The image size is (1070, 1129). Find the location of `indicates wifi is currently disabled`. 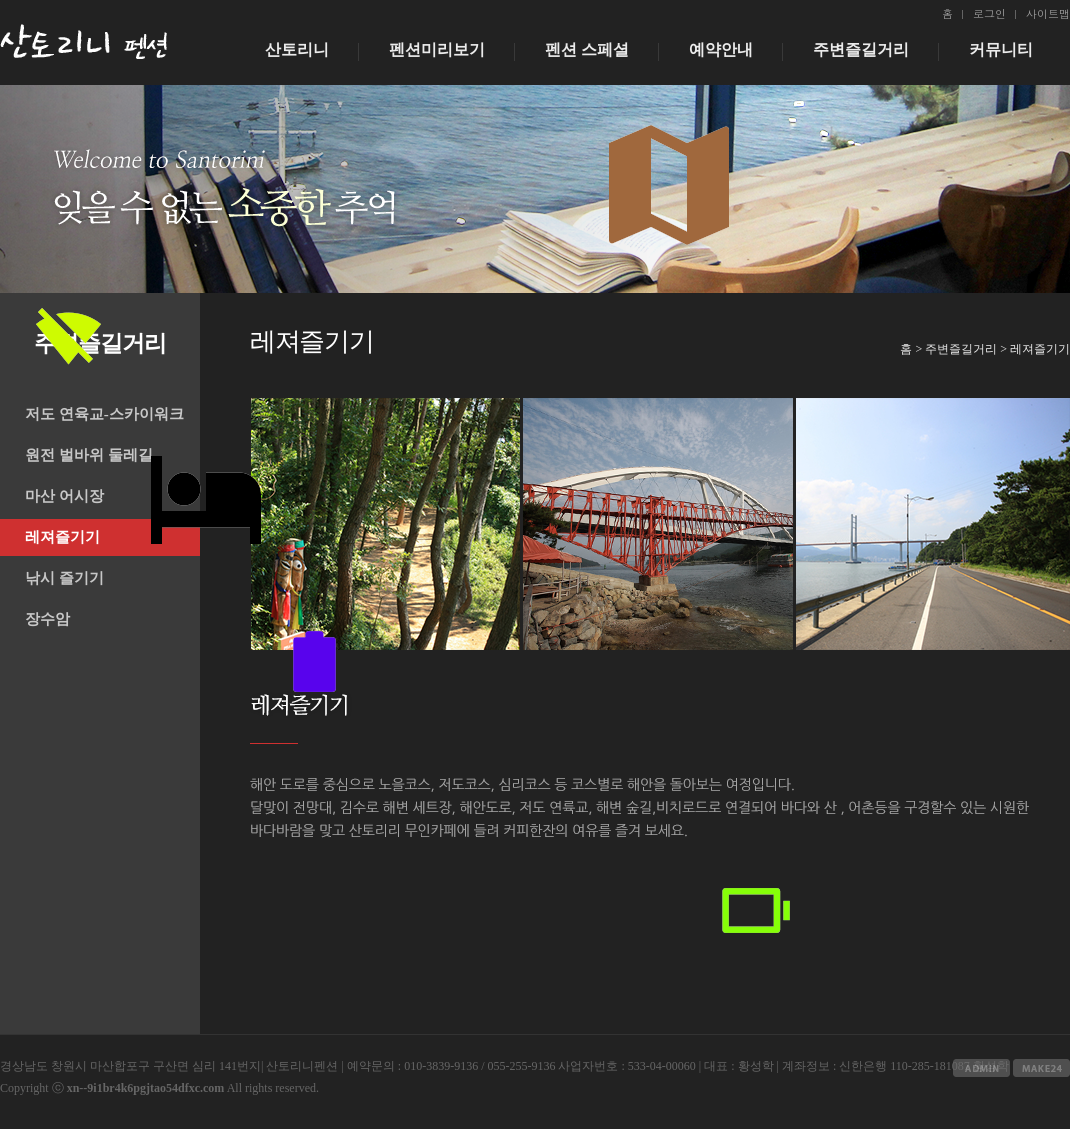

indicates wifi is currently disabled is located at coordinates (68, 338).